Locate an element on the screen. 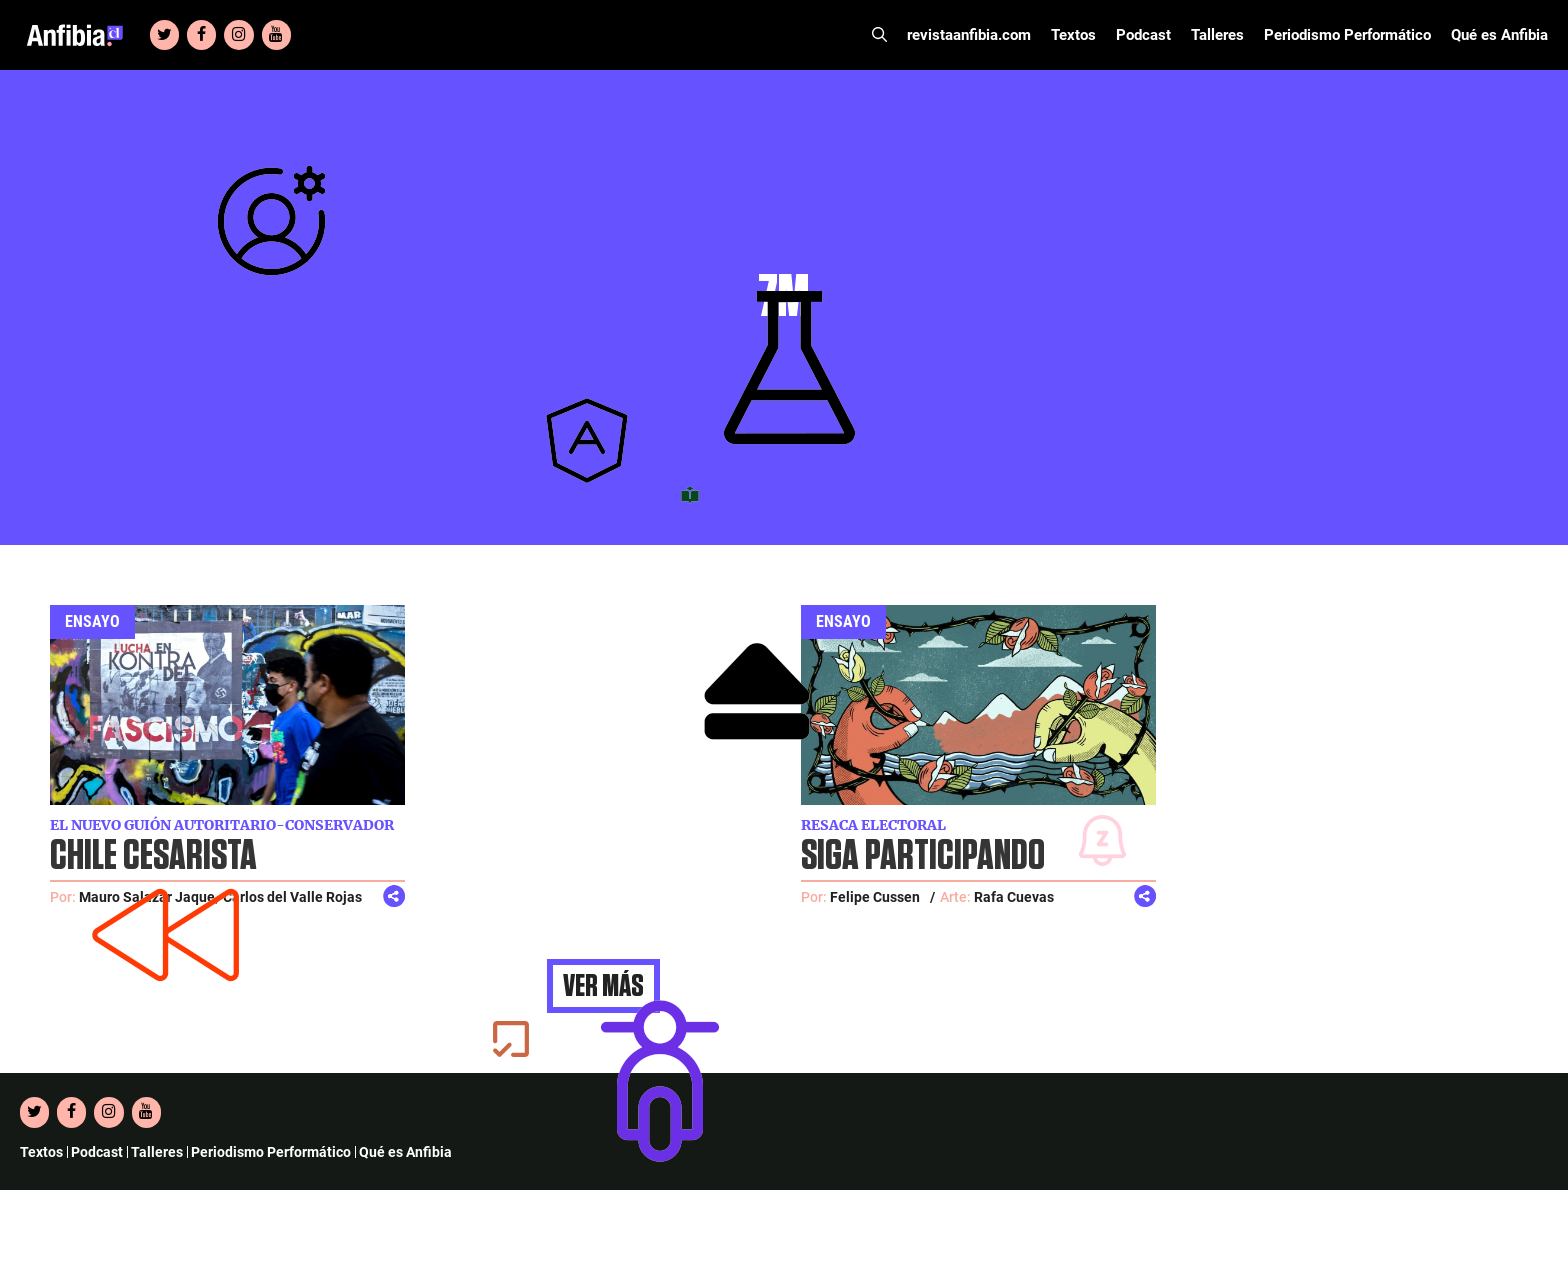 The height and width of the screenshot is (1263, 1568). access experimental or beta features is located at coordinates (789, 367).